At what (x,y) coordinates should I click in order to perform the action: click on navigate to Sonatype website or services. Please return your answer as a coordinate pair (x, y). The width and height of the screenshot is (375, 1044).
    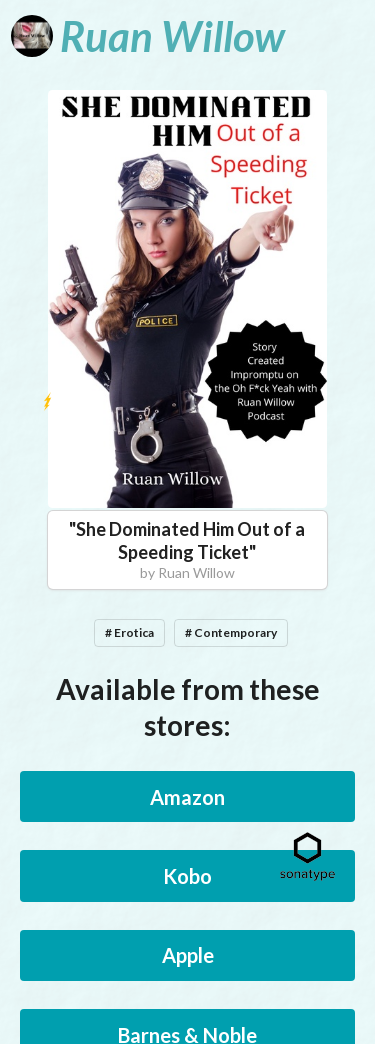
    Looking at the image, I should click on (307, 856).